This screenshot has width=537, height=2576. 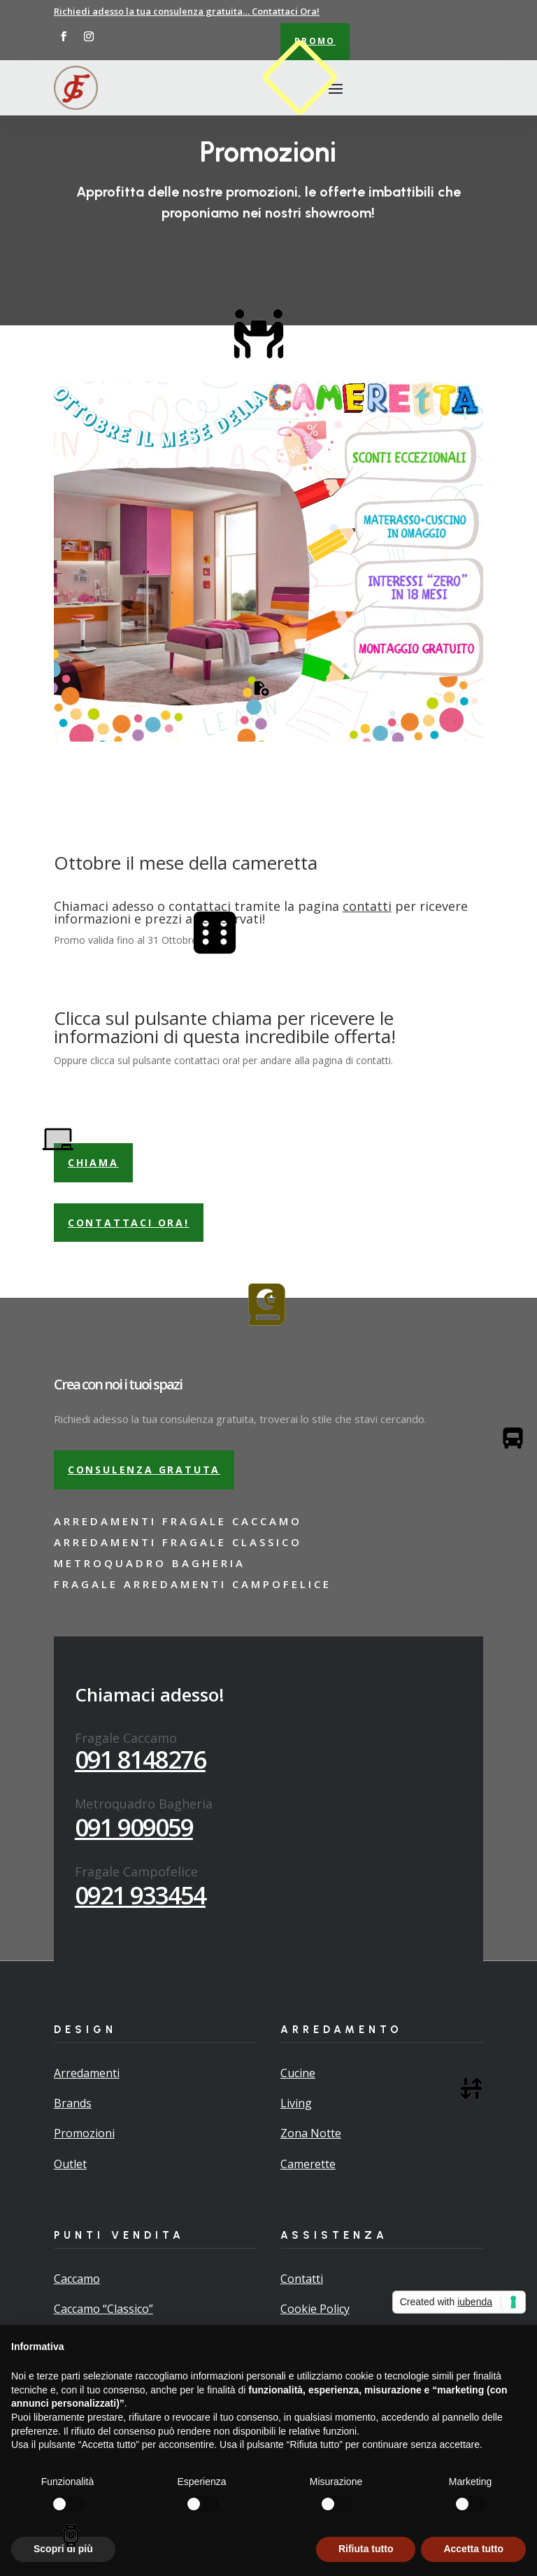 What do you see at coordinates (266, 1304) in the screenshot?
I see `access quran or islamic religious text` at bounding box center [266, 1304].